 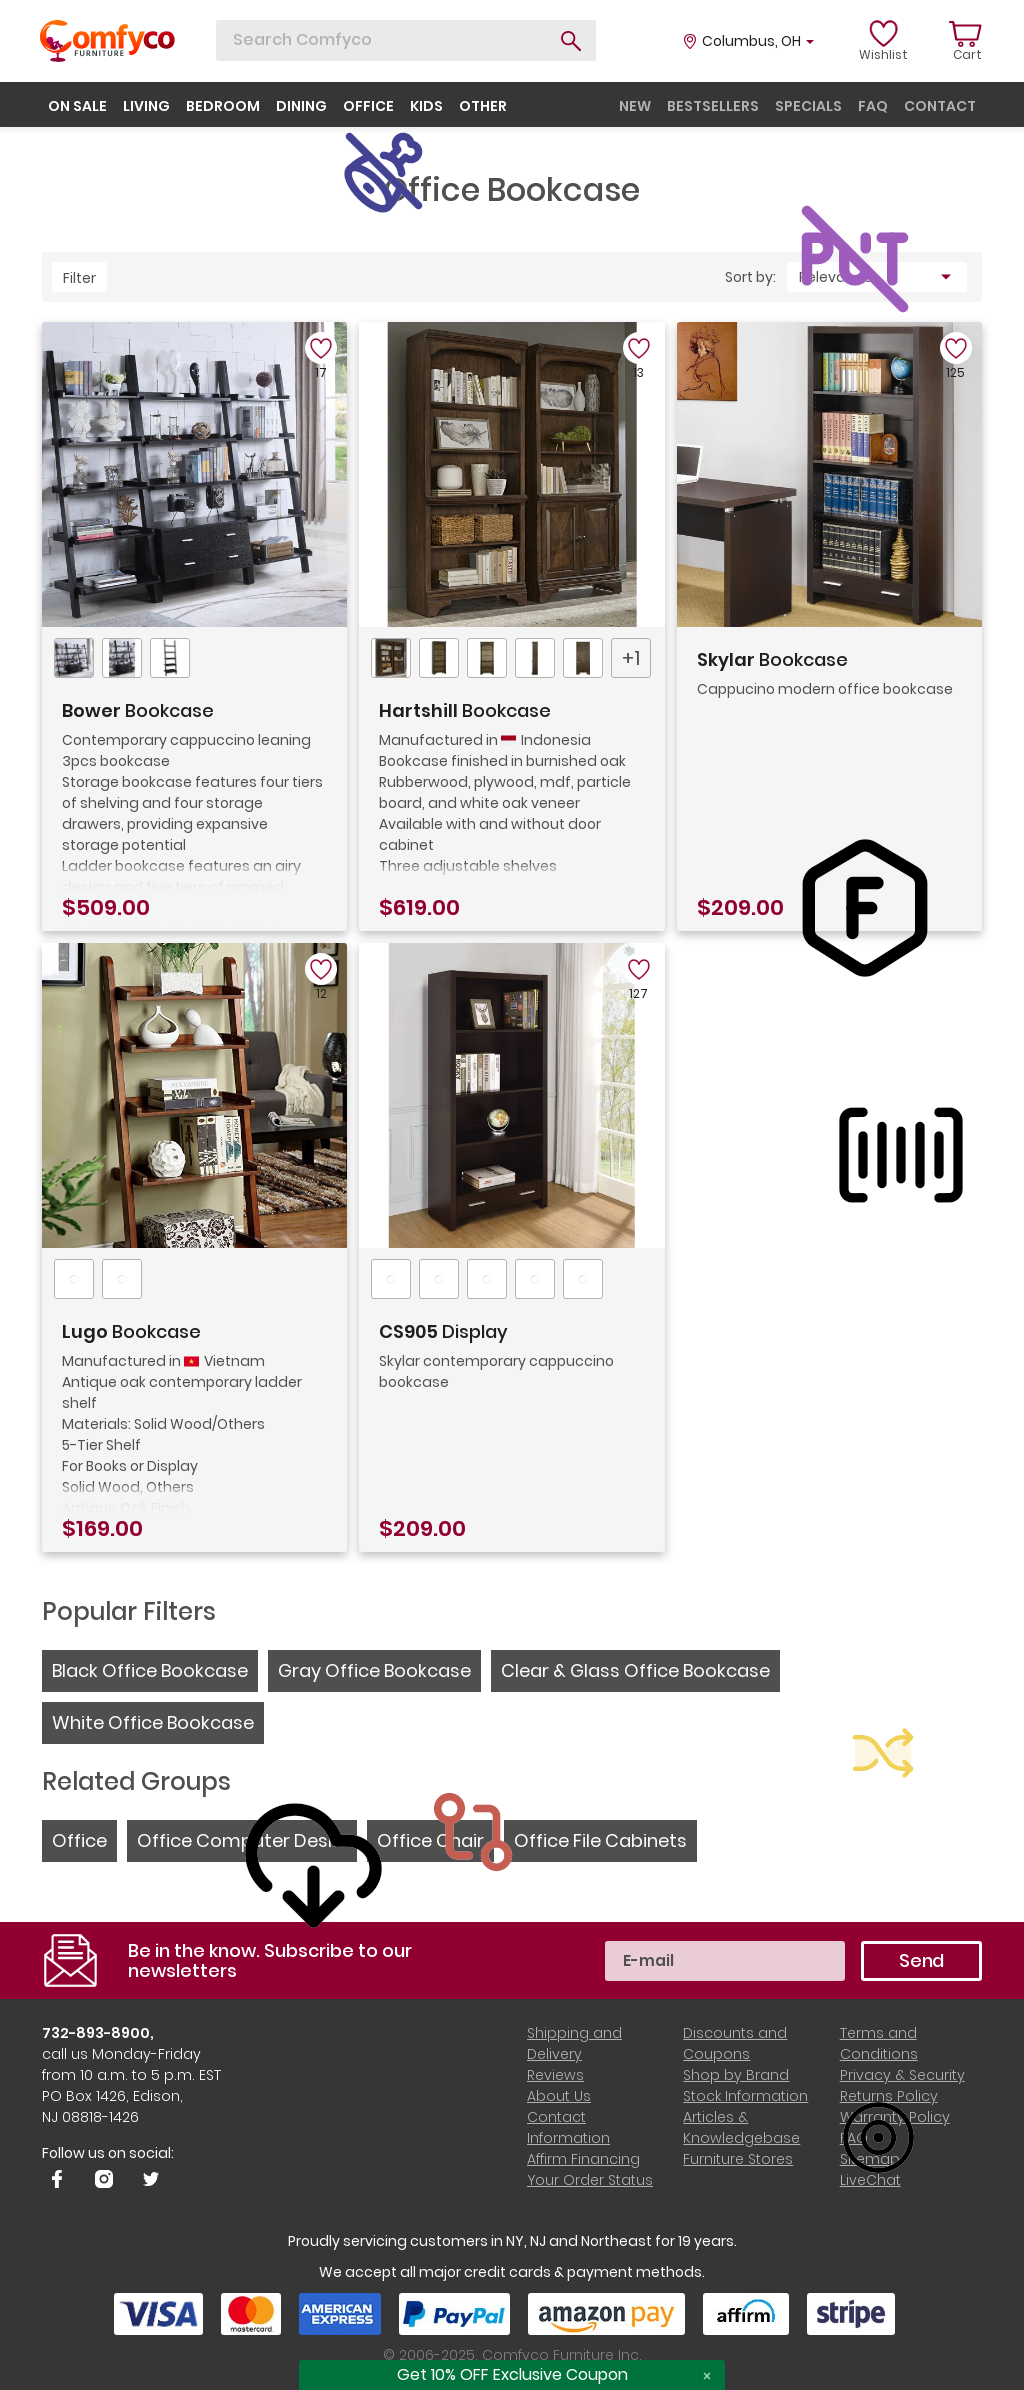 I want to click on compare branches or commits in a repository, so click(x=473, y=1832).